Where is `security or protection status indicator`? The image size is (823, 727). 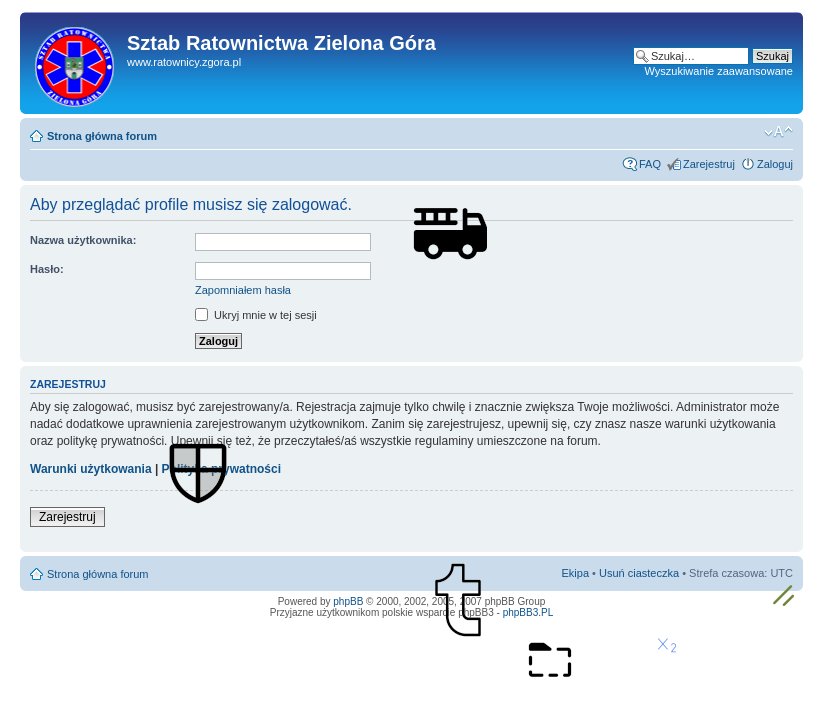
security or protection status indicator is located at coordinates (198, 470).